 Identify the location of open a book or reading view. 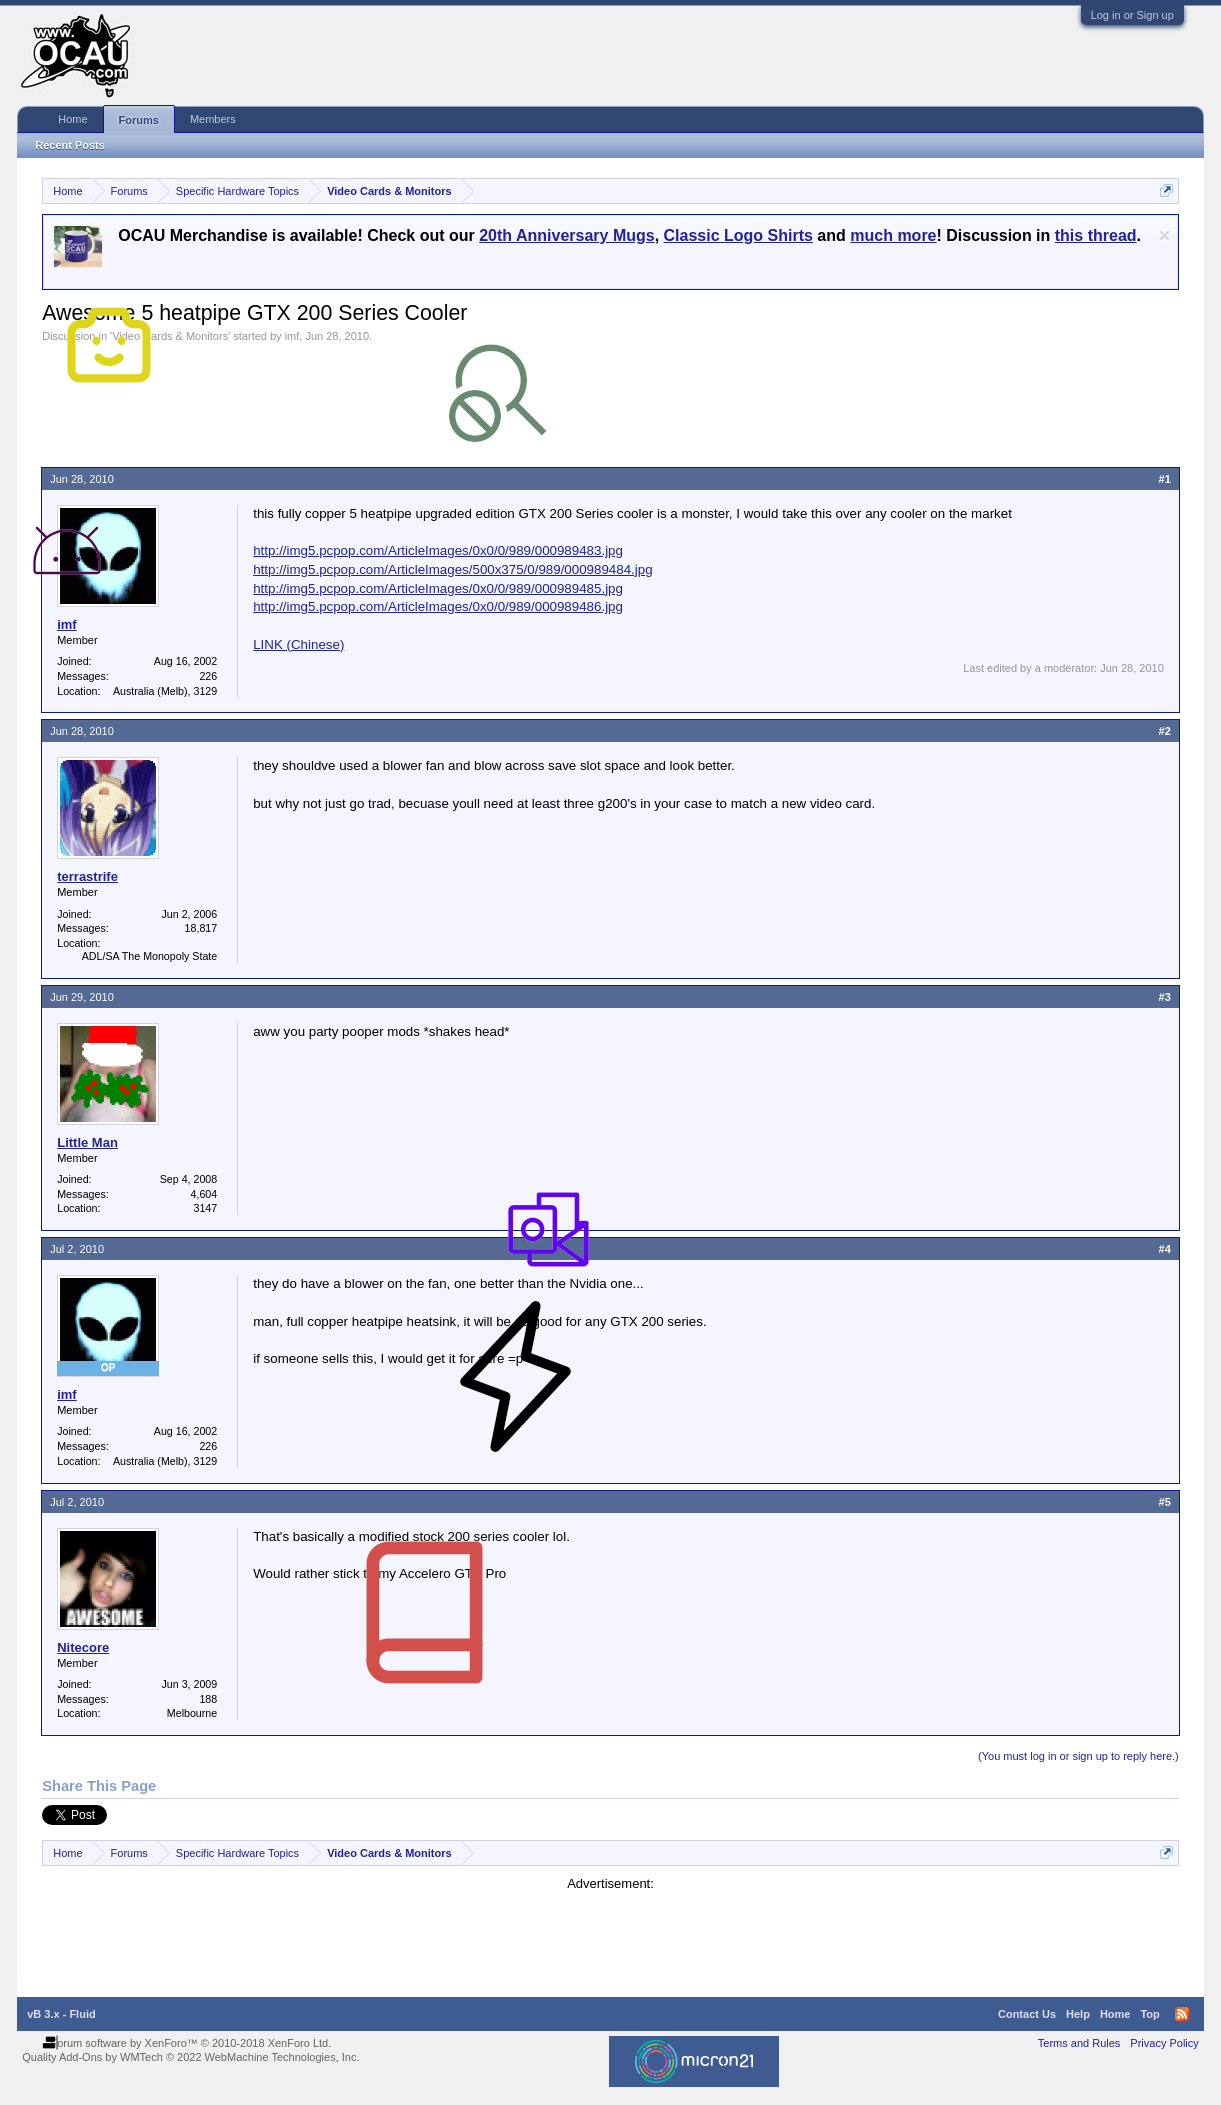
(424, 1612).